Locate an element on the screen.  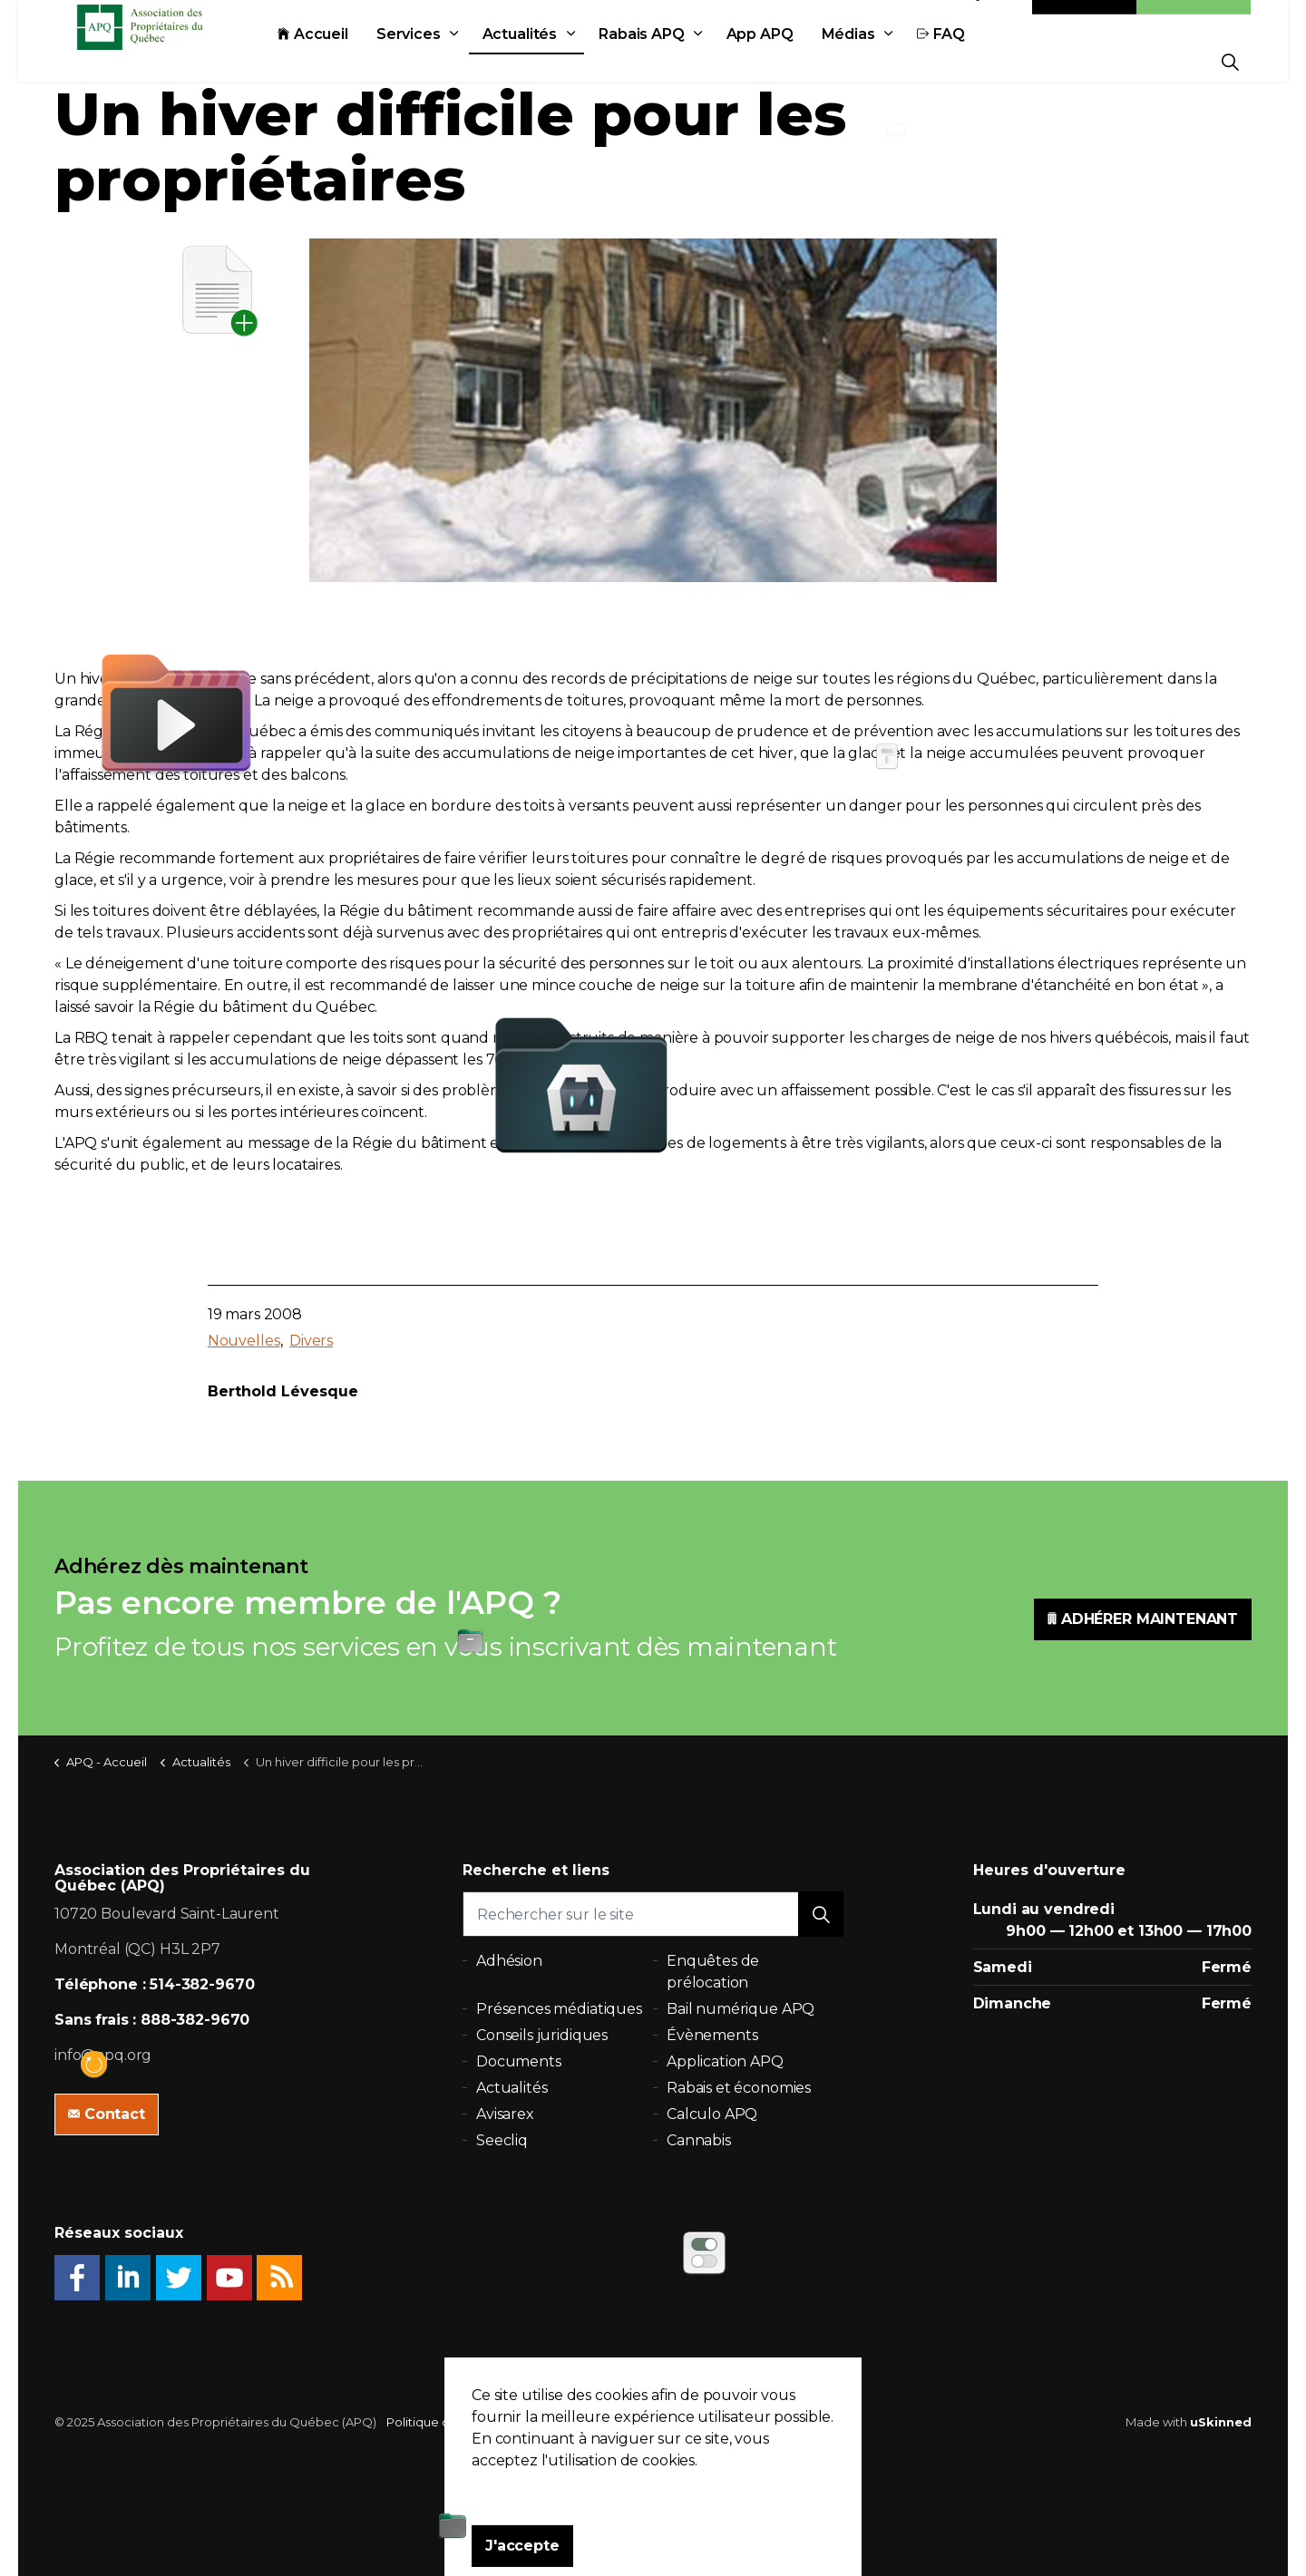
create a new document is located at coordinates (217, 289).